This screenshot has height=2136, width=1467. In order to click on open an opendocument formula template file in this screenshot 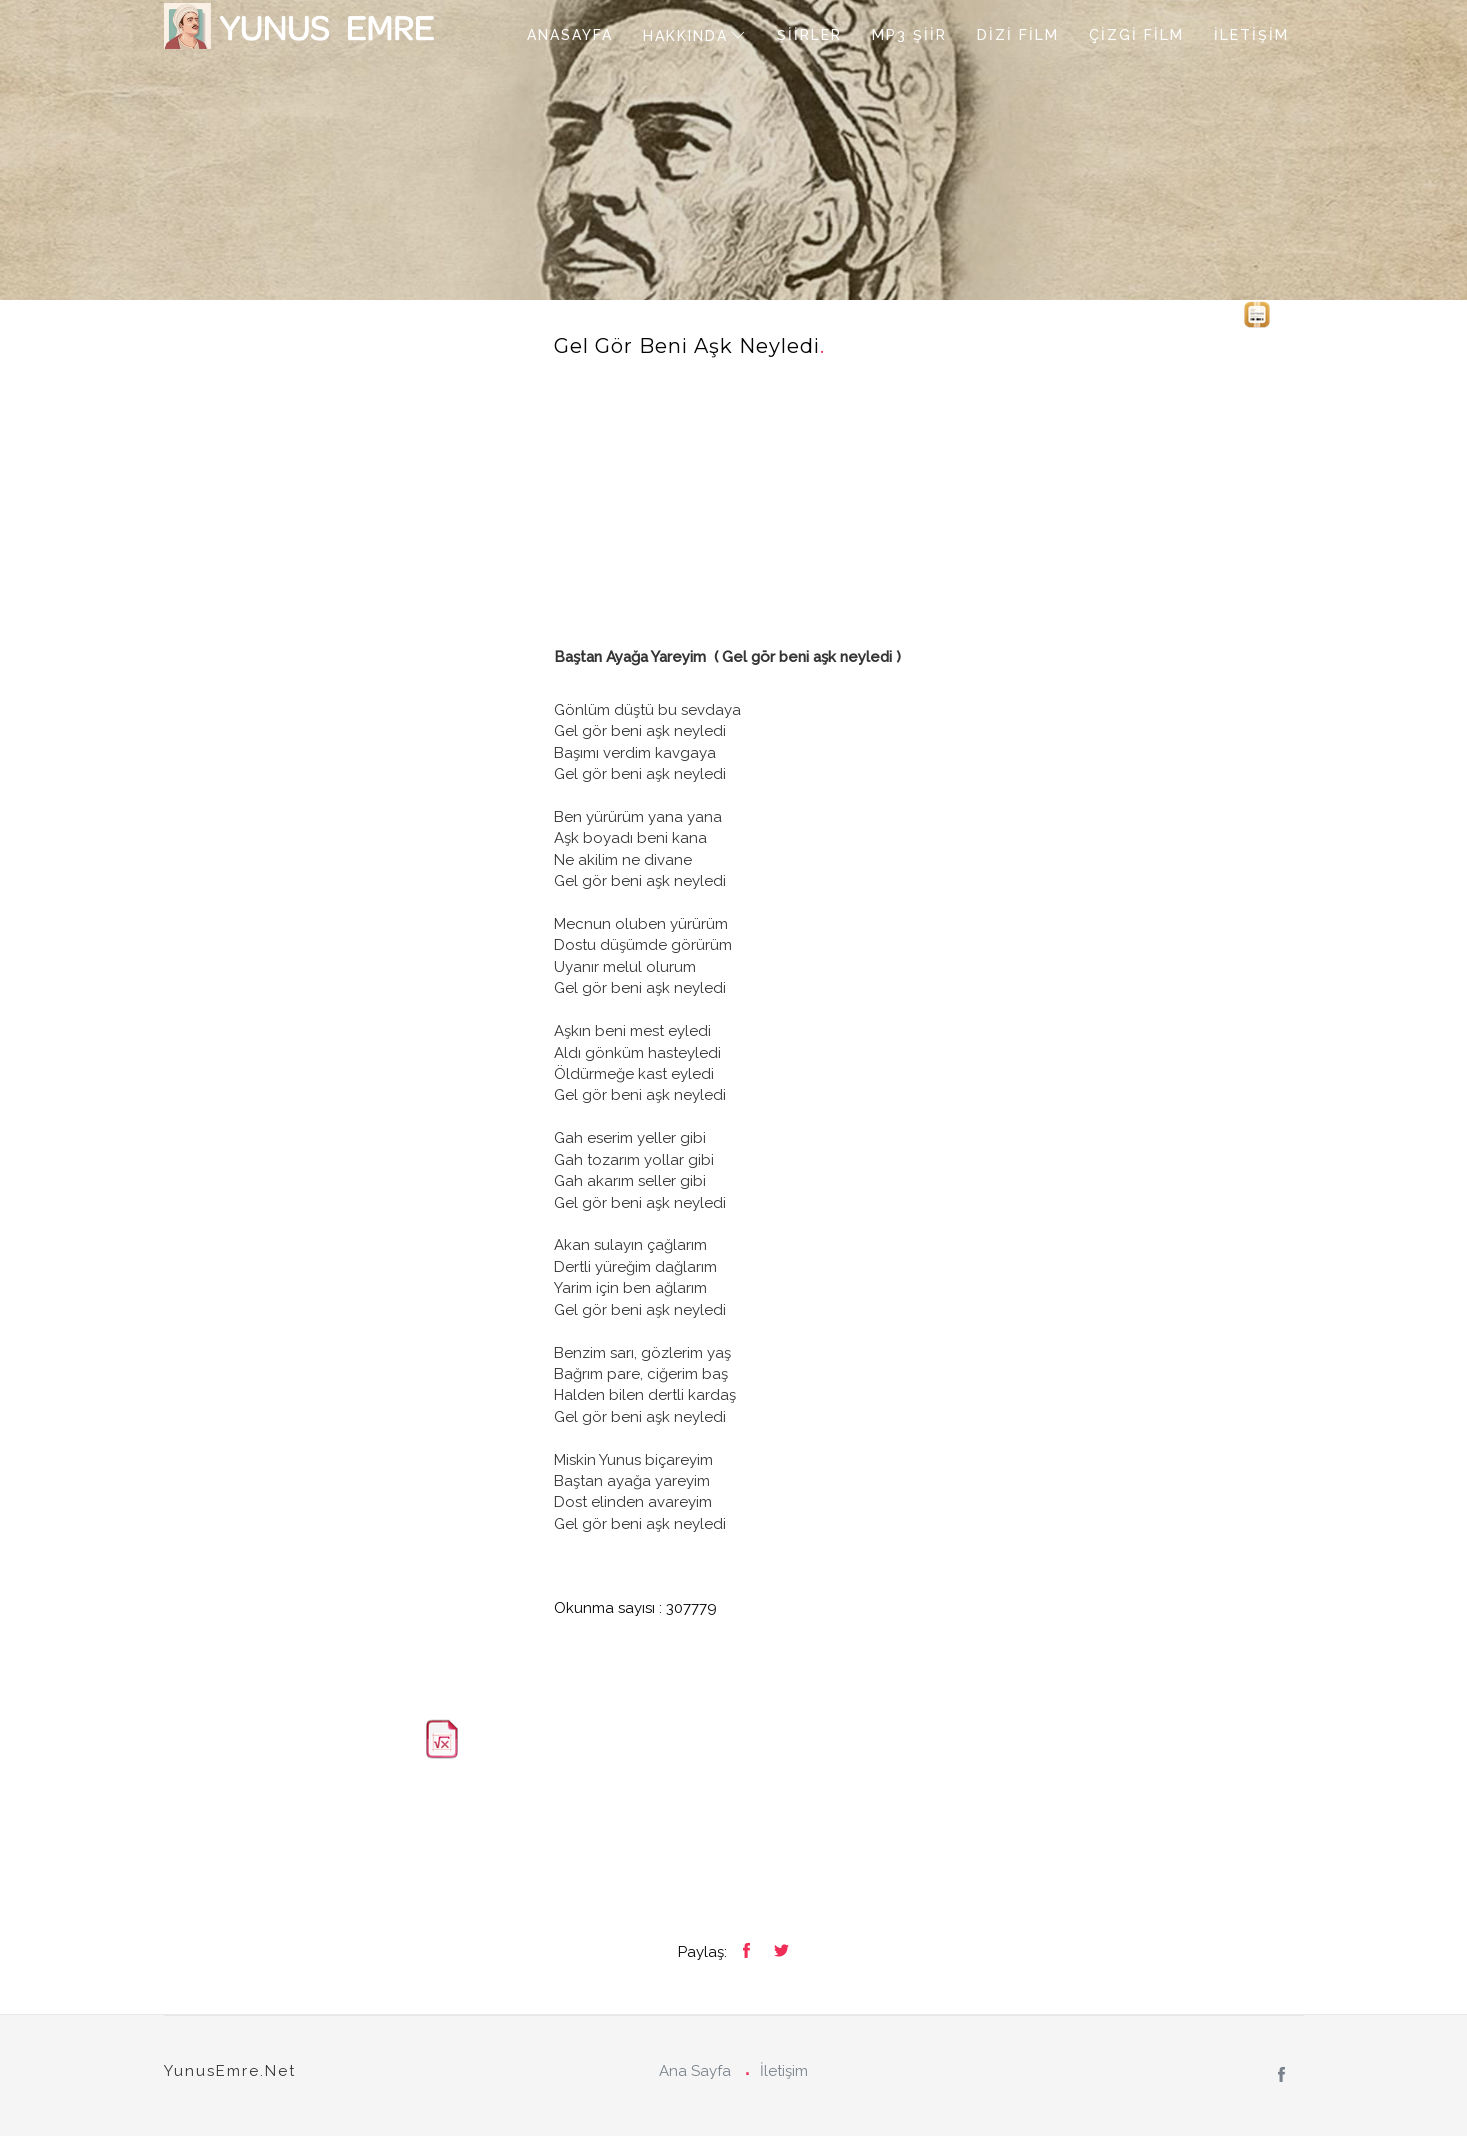, I will do `click(442, 1739)`.